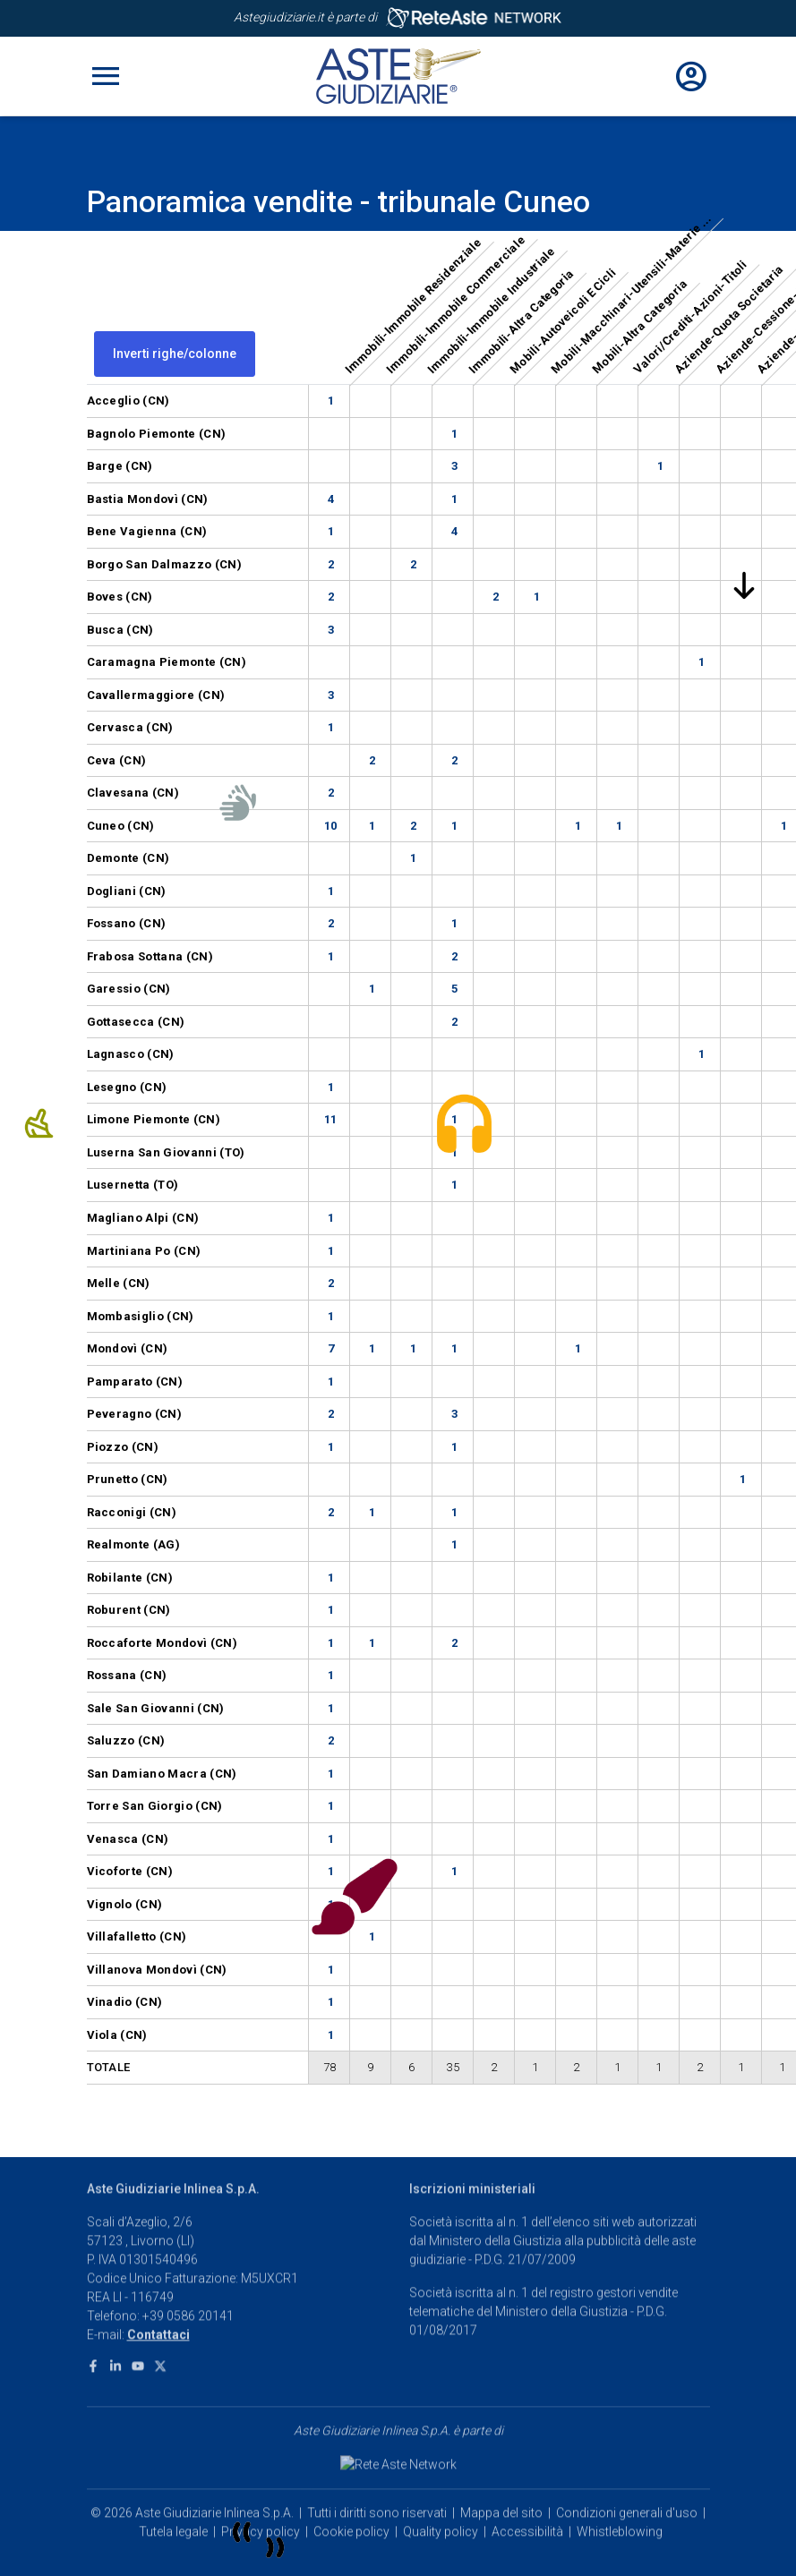 The width and height of the screenshot is (796, 2576). What do you see at coordinates (744, 585) in the screenshot?
I see `scroll down or view more content` at bounding box center [744, 585].